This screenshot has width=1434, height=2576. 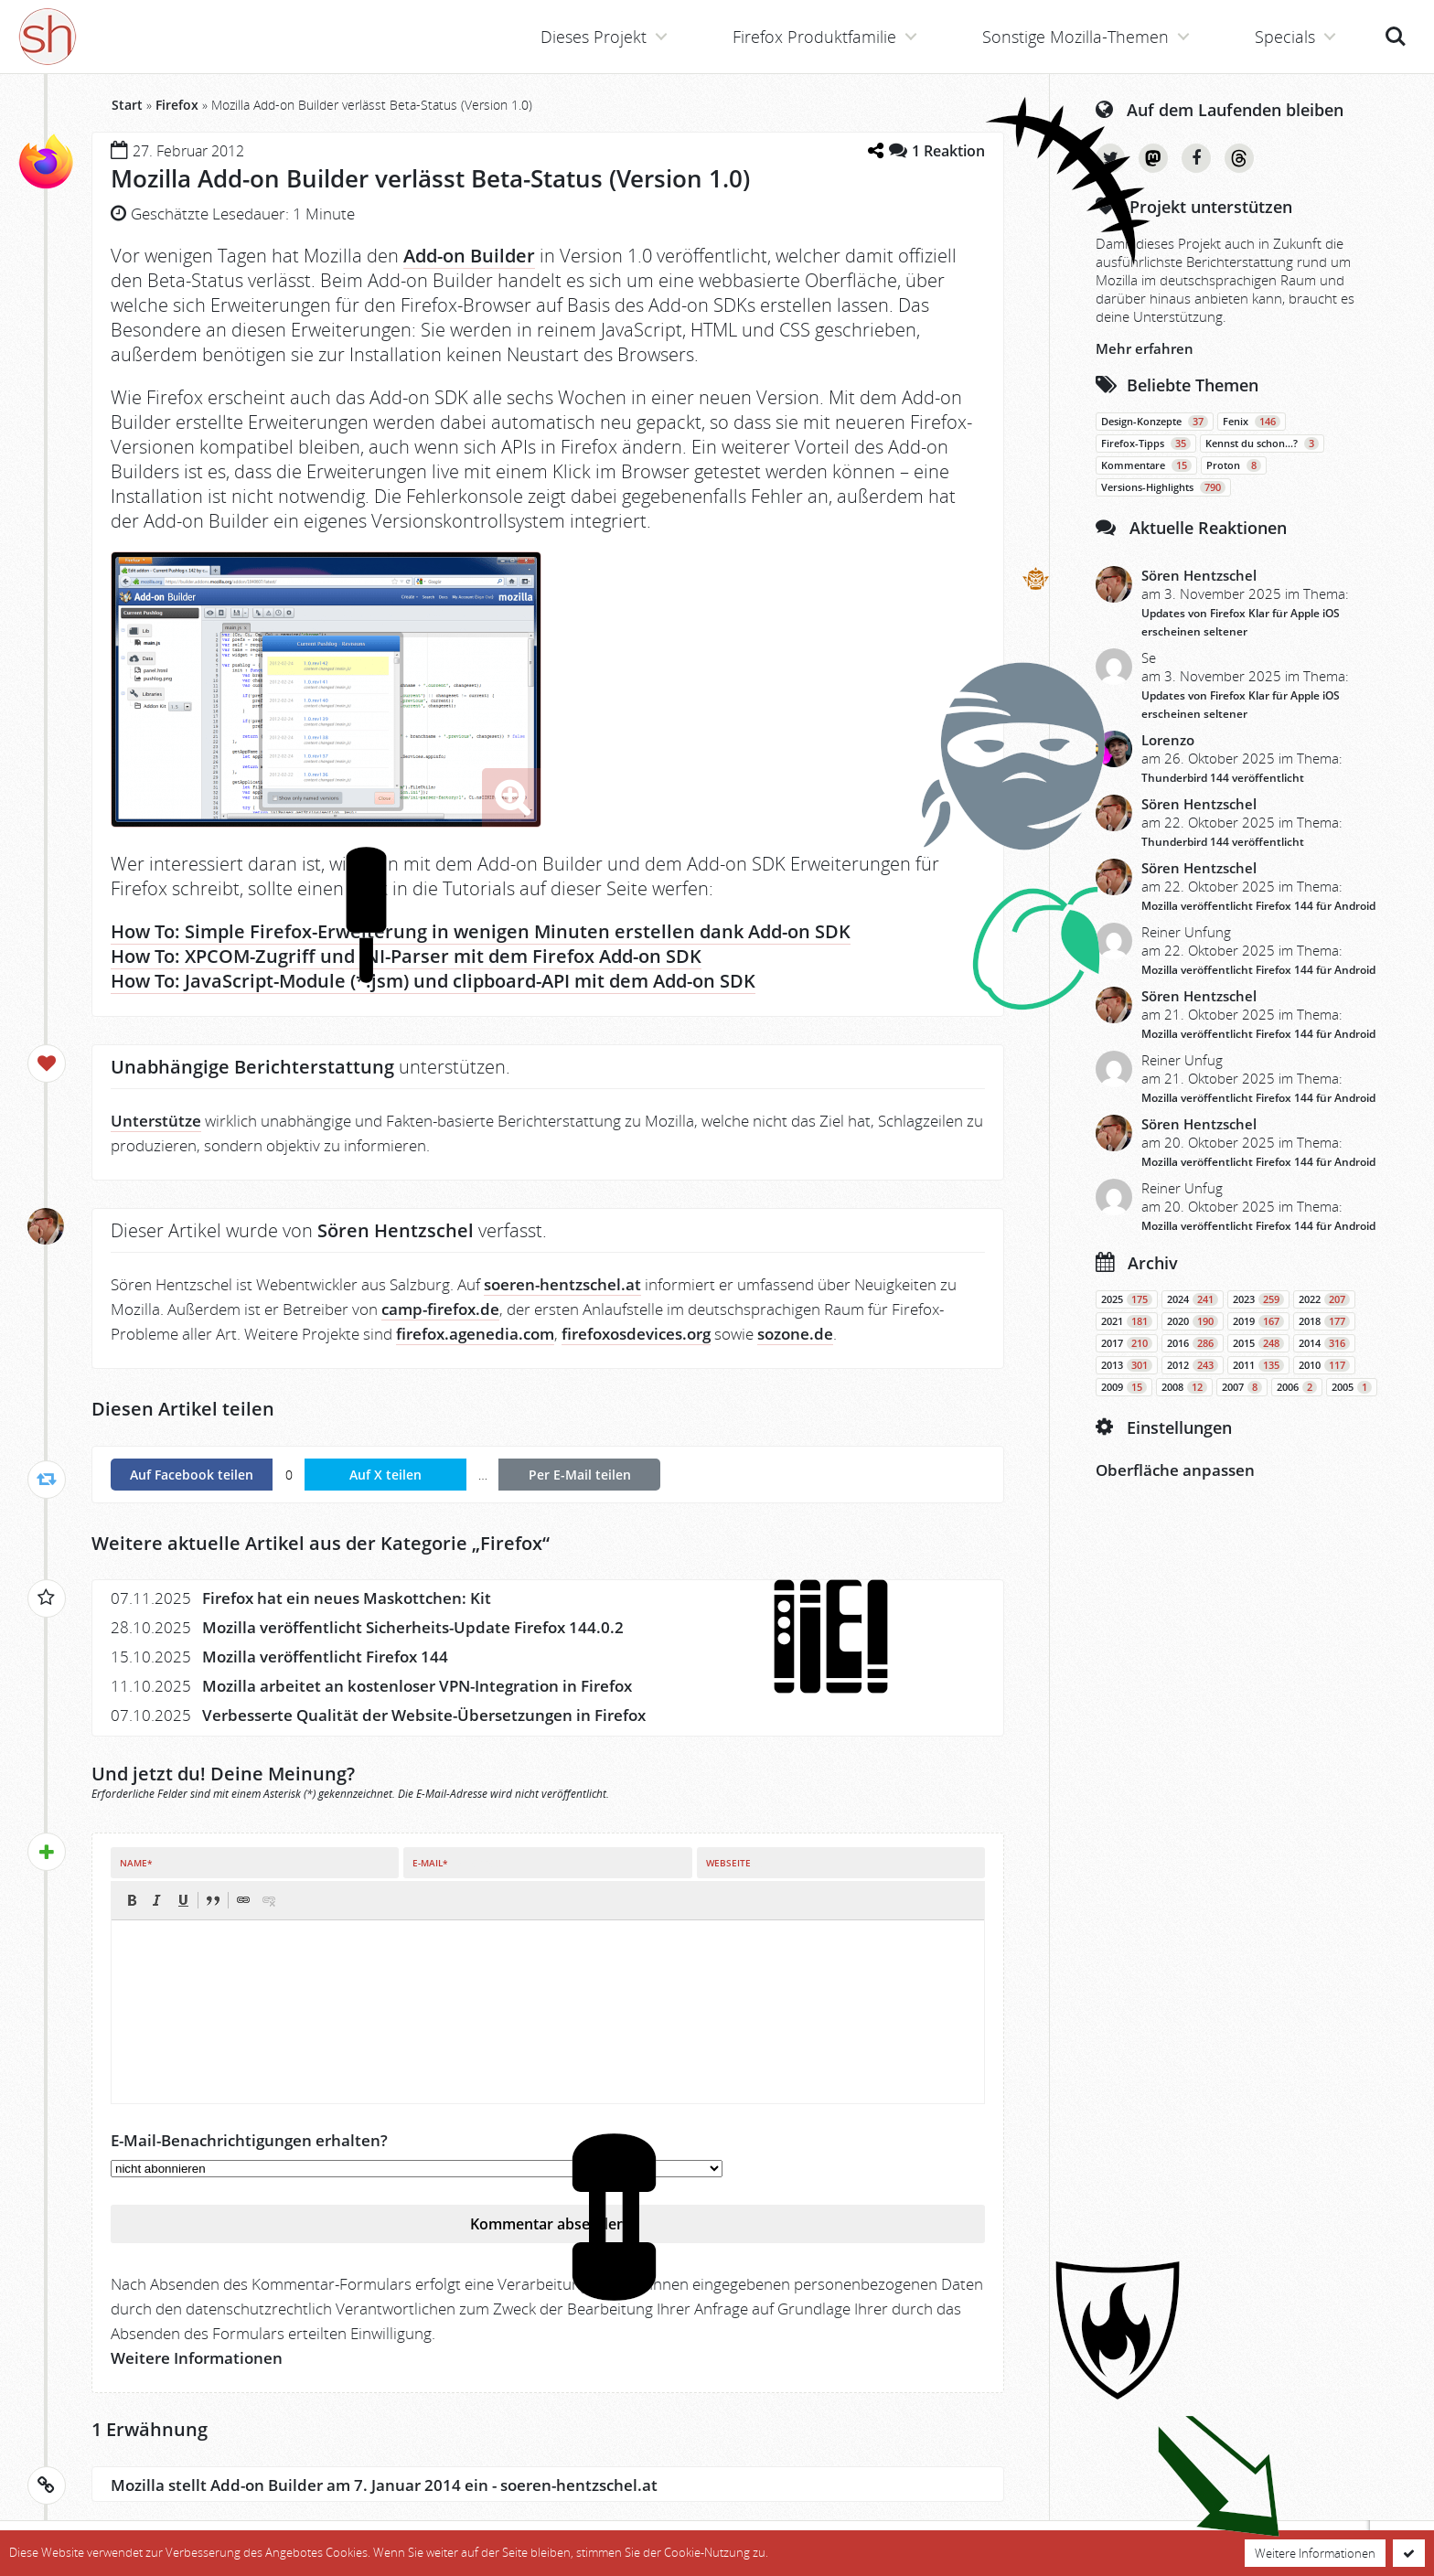 I want to click on activate fire protection or resistance, so click(x=1117, y=2330).